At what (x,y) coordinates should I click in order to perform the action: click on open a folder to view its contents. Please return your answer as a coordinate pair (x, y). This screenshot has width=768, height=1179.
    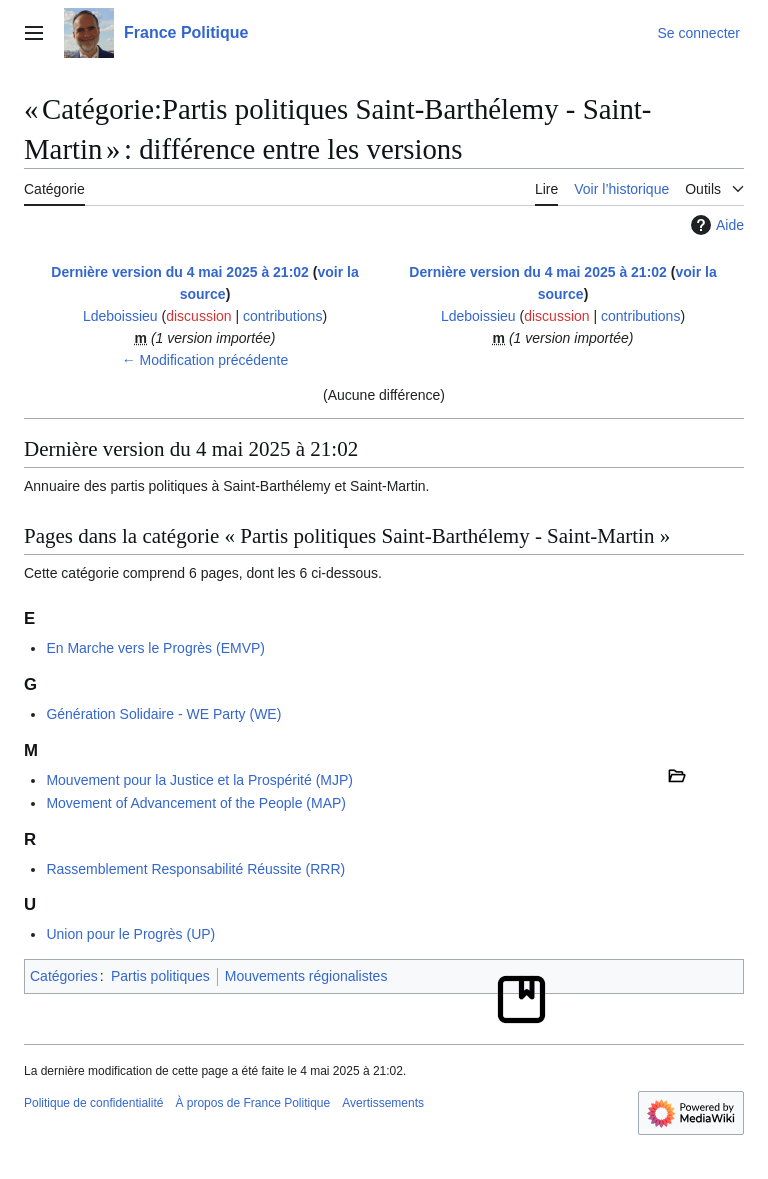
    Looking at the image, I should click on (676, 775).